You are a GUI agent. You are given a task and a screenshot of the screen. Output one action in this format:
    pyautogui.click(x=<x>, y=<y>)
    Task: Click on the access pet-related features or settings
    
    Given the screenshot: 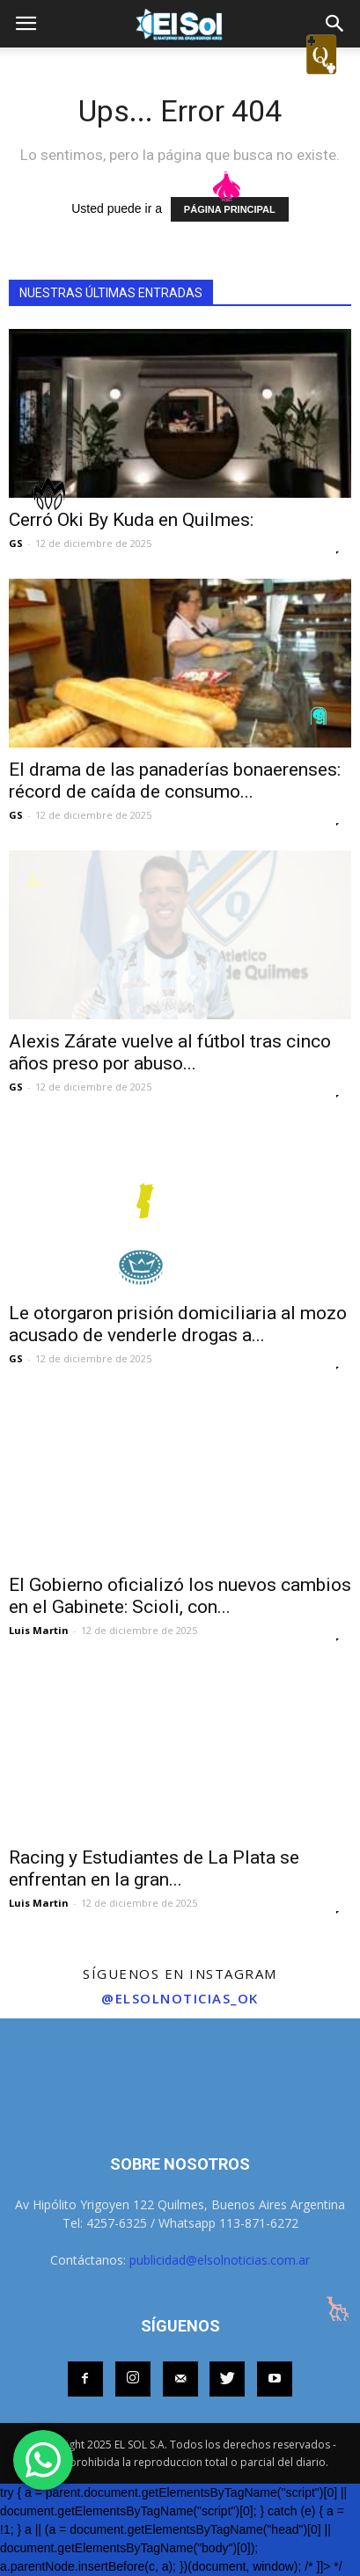 What is the action you would take?
    pyautogui.click(x=49, y=493)
    